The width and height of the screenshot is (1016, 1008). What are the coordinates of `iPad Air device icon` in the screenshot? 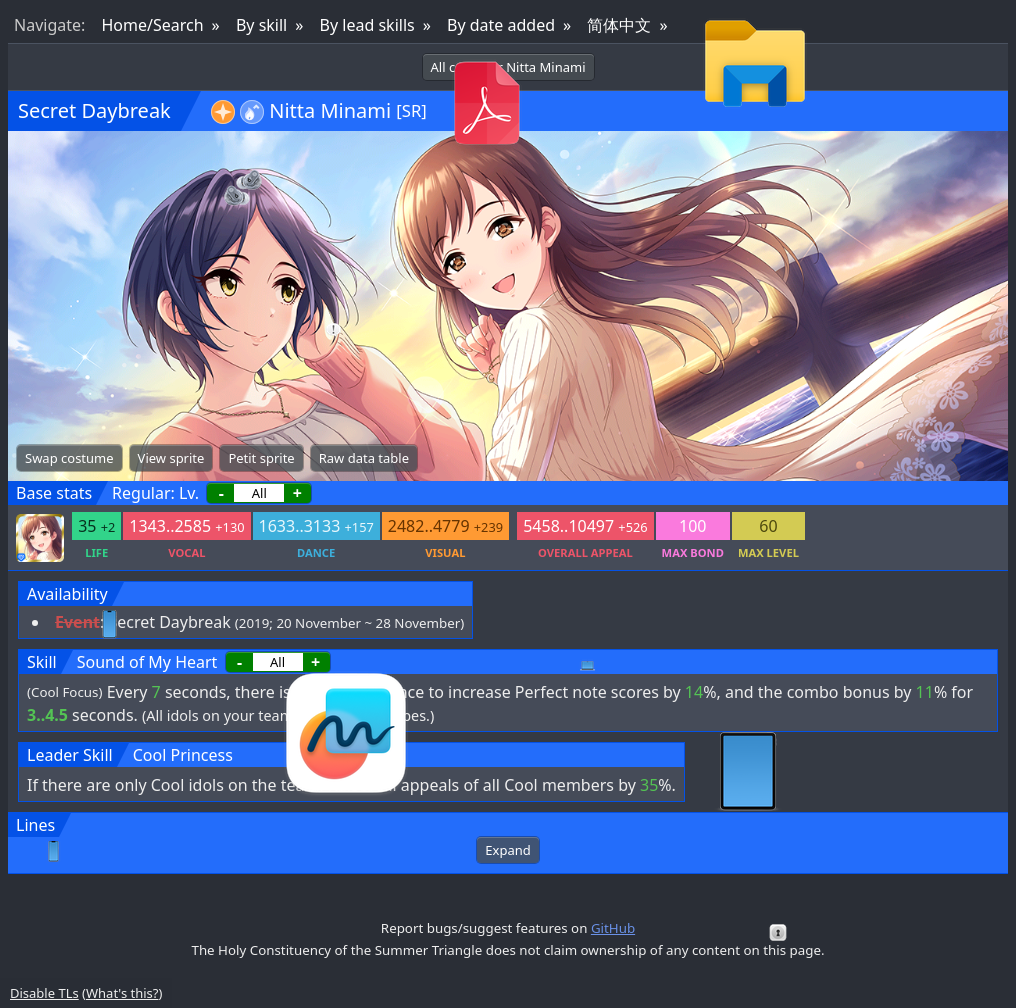 It's located at (748, 772).